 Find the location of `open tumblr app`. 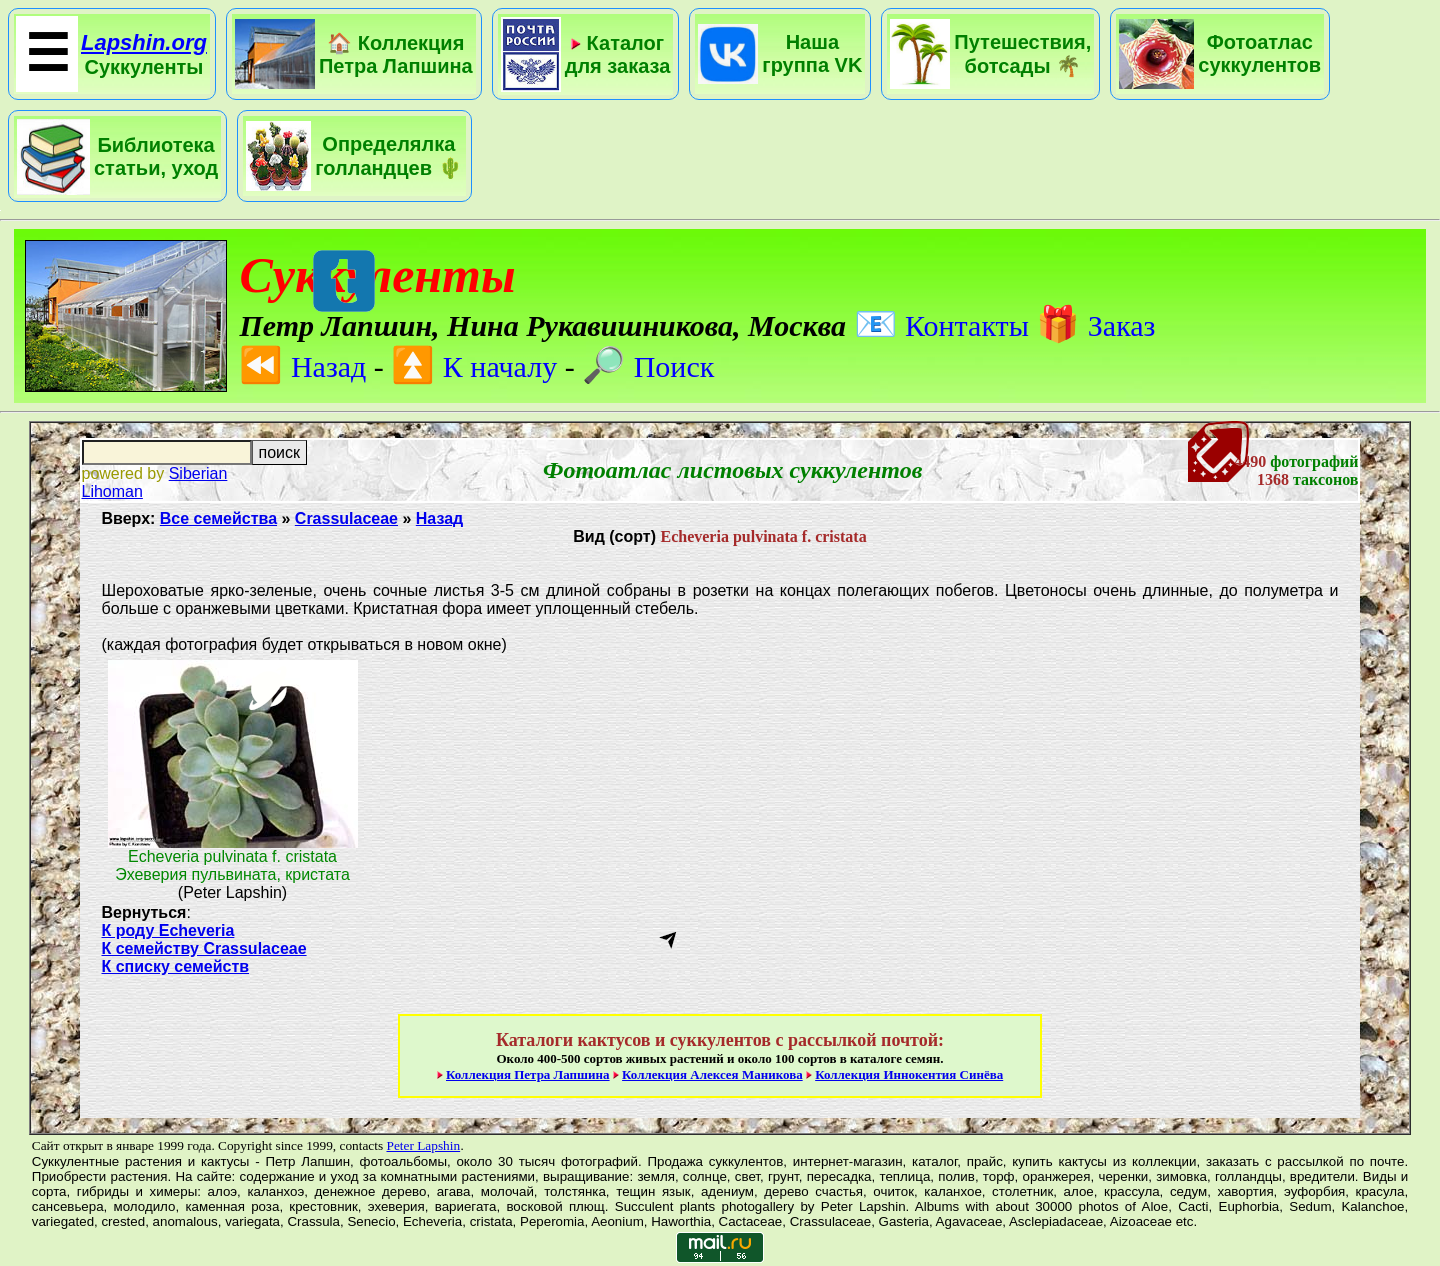

open tumblr app is located at coordinates (344, 281).